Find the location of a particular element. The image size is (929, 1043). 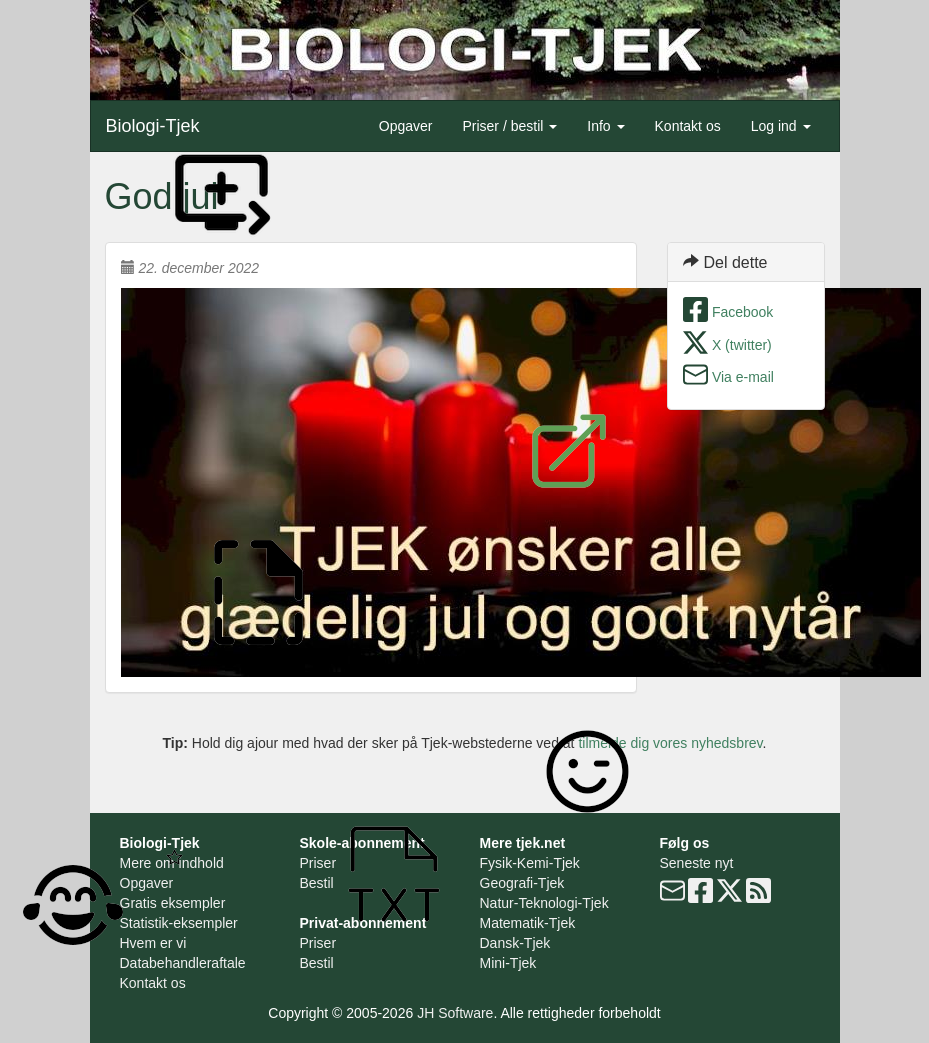

a draft or unsaved file is located at coordinates (258, 592).